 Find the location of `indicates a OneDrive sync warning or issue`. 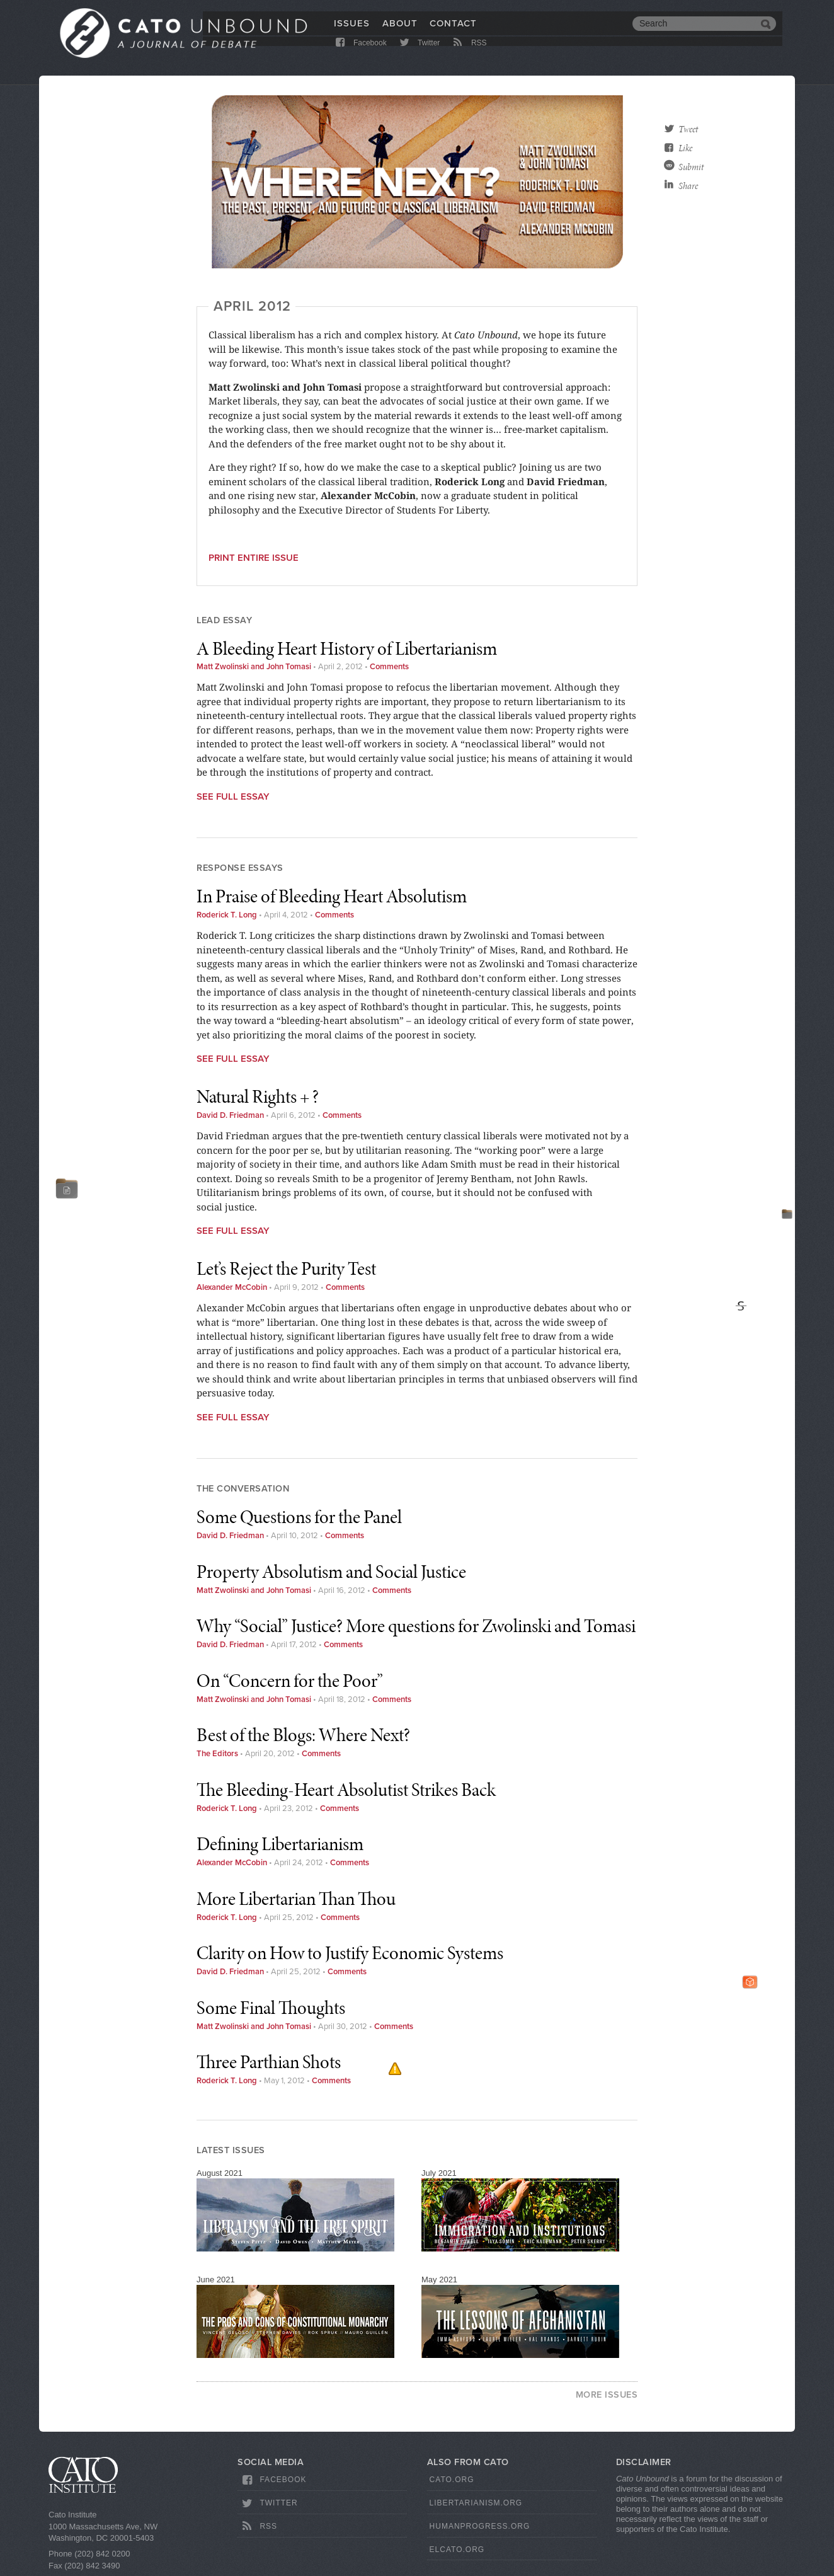

indicates a OneDrive sync warning or issue is located at coordinates (395, 2069).